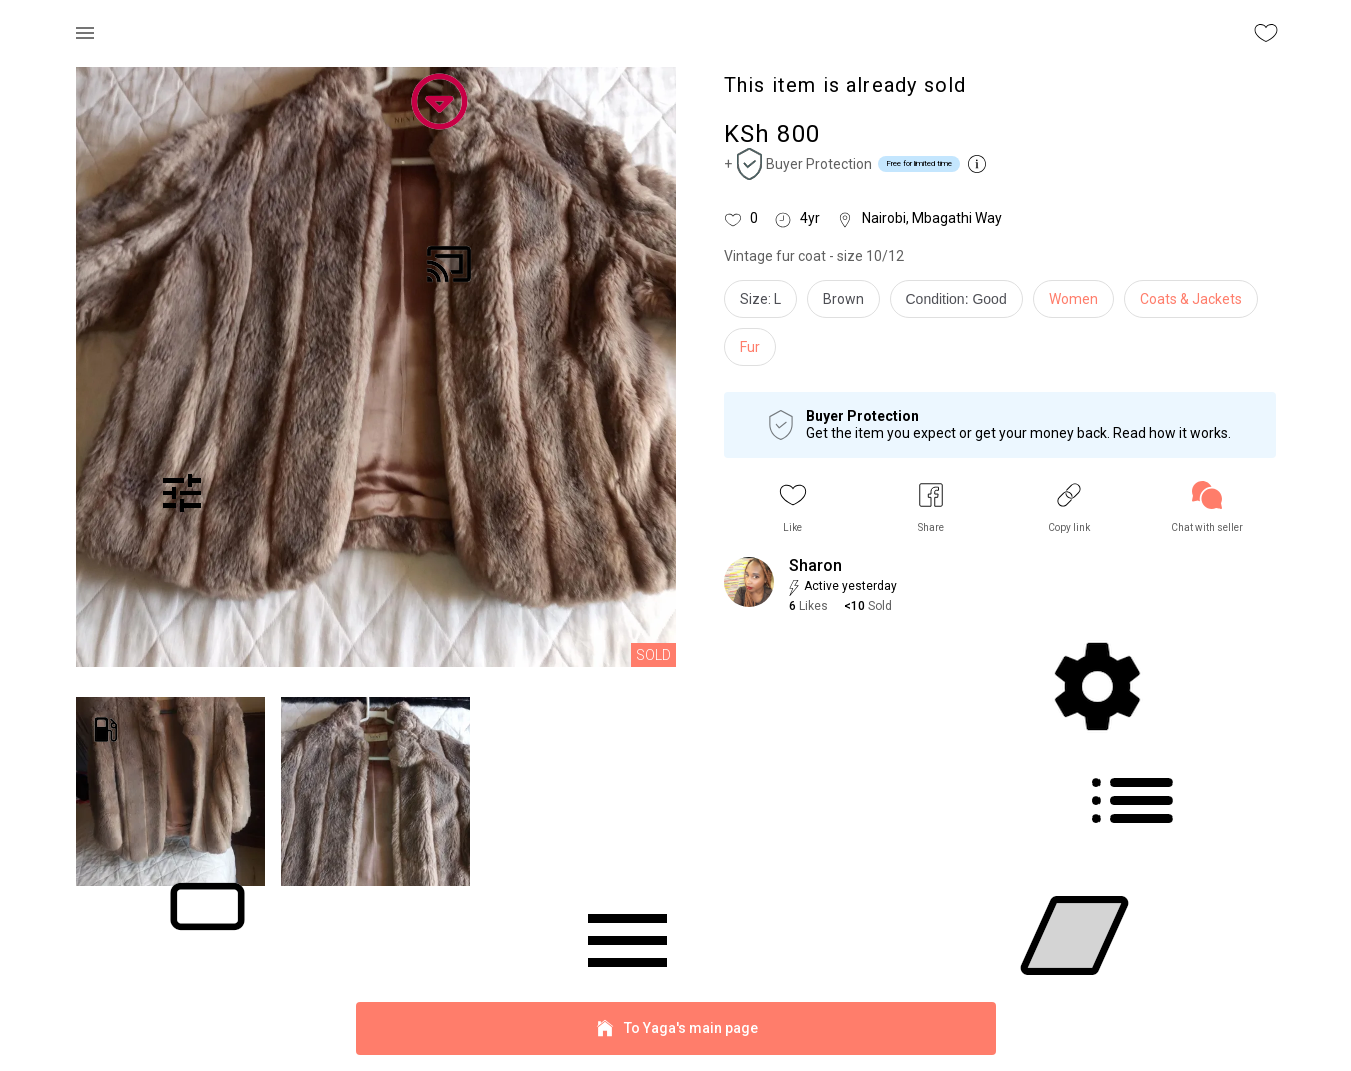 This screenshot has height=1071, width=1351. I want to click on find nearby gas stations, so click(105, 729).